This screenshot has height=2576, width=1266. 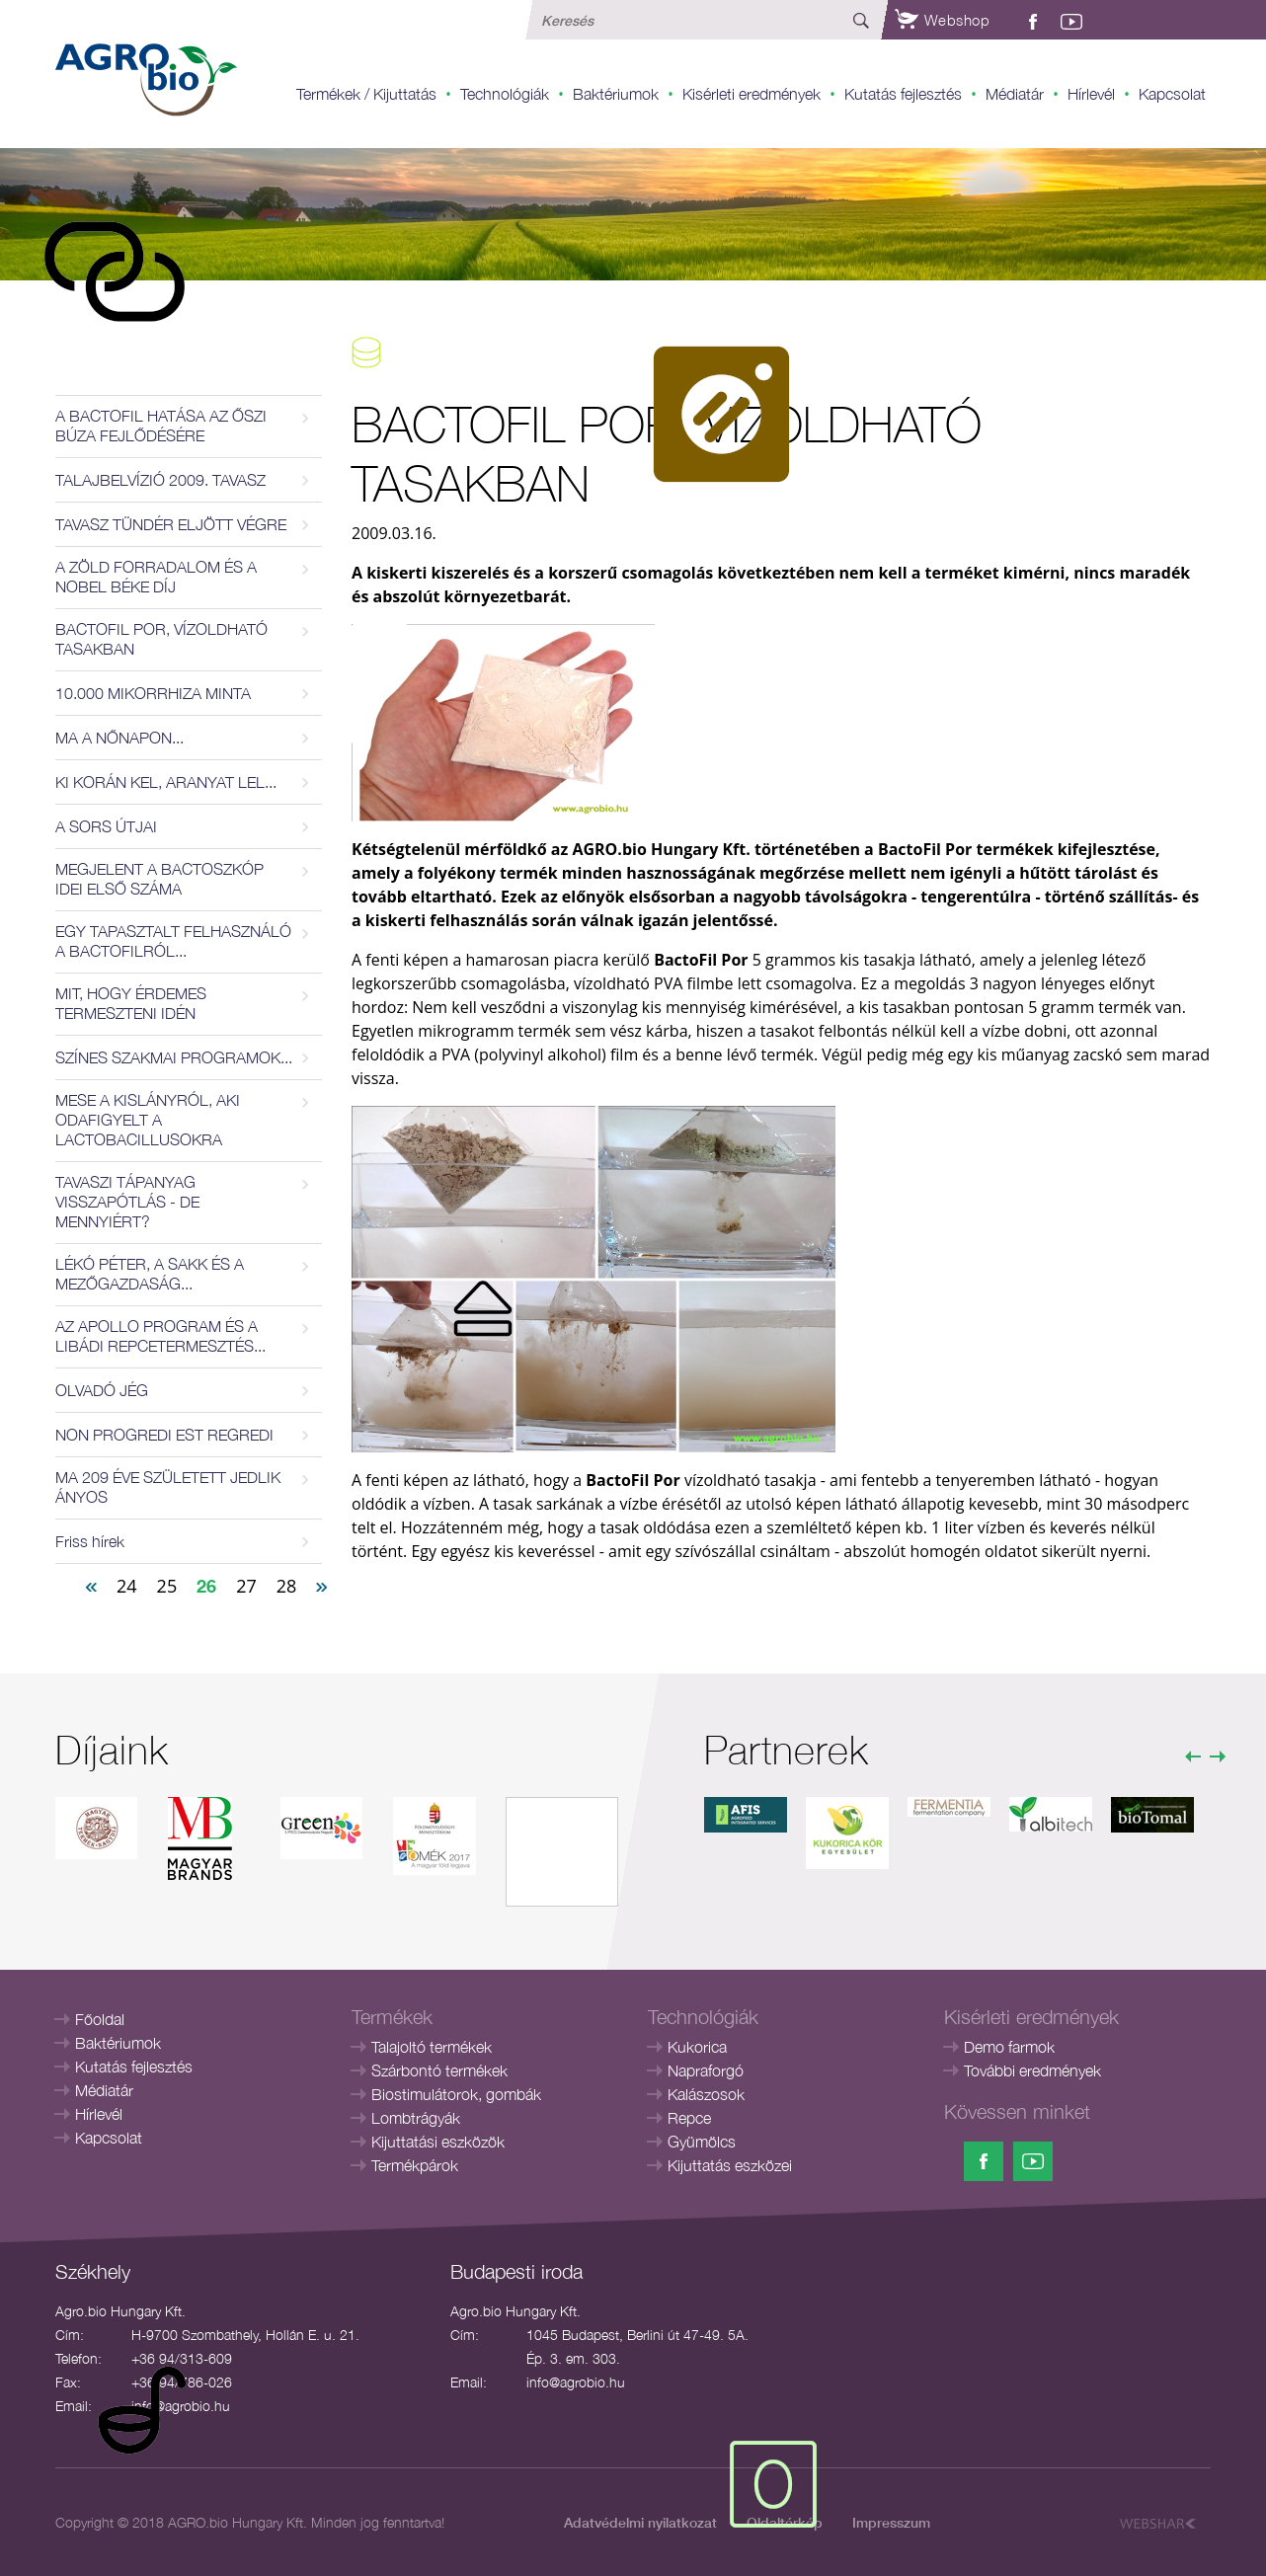 I want to click on eject media or disc from device, so click(x=483, y=1312).